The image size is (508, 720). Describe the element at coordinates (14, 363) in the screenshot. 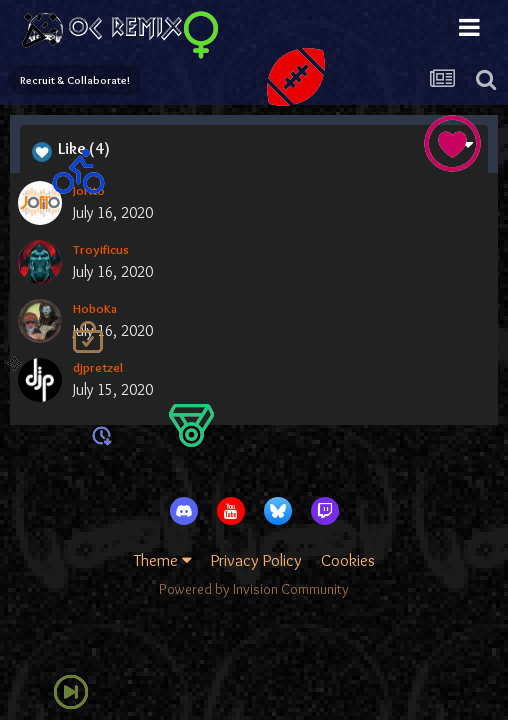

I see `add a sparkle or highlight effect` at that location.